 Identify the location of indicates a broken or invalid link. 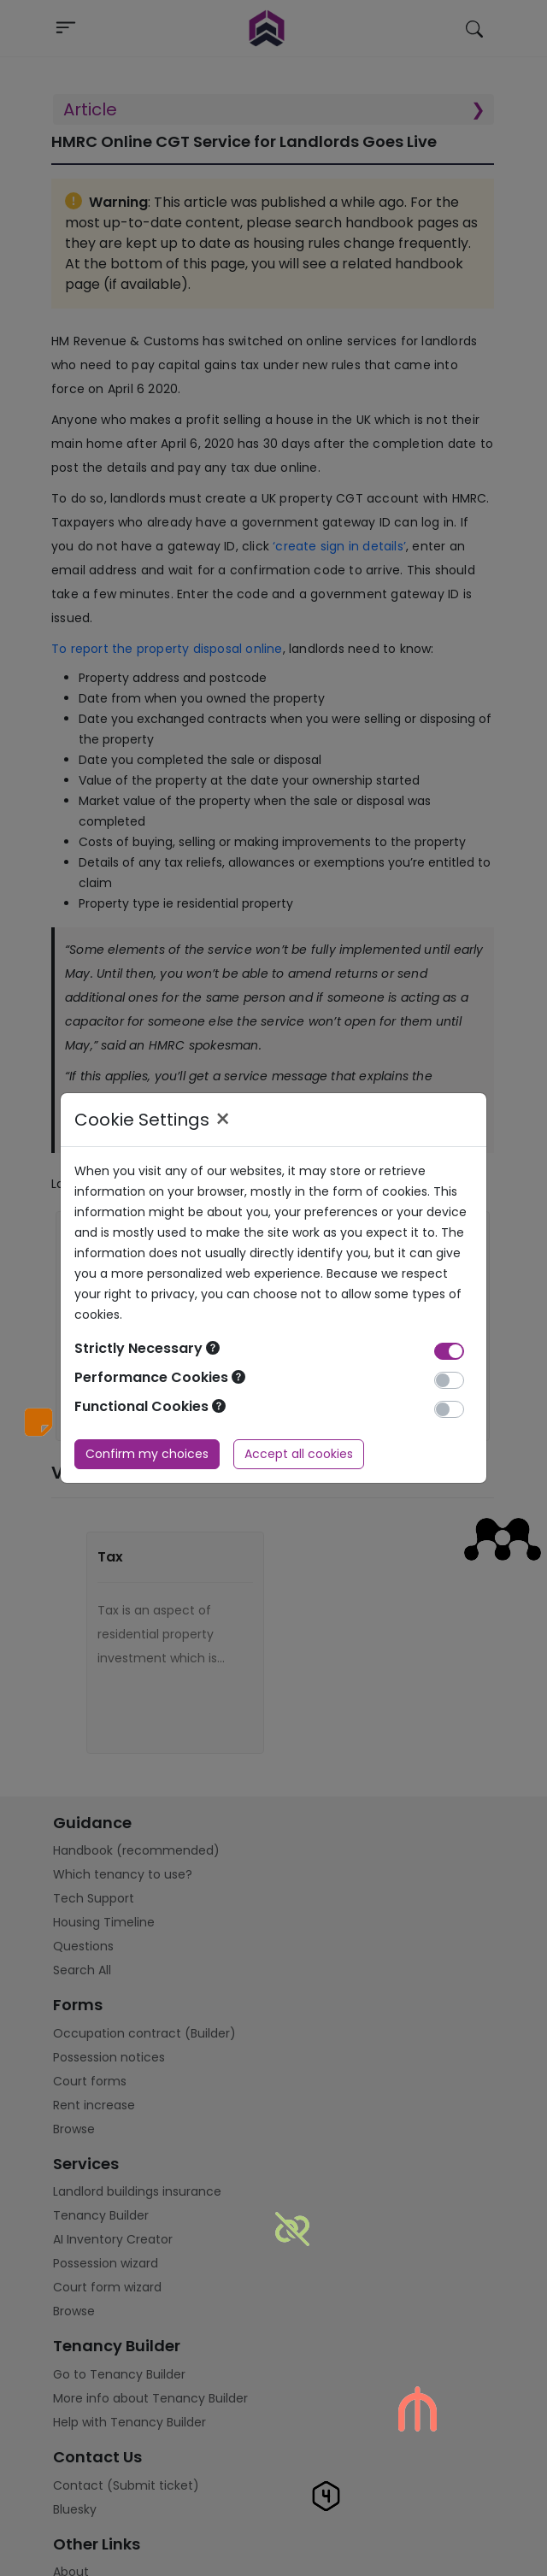
(292, 2229).